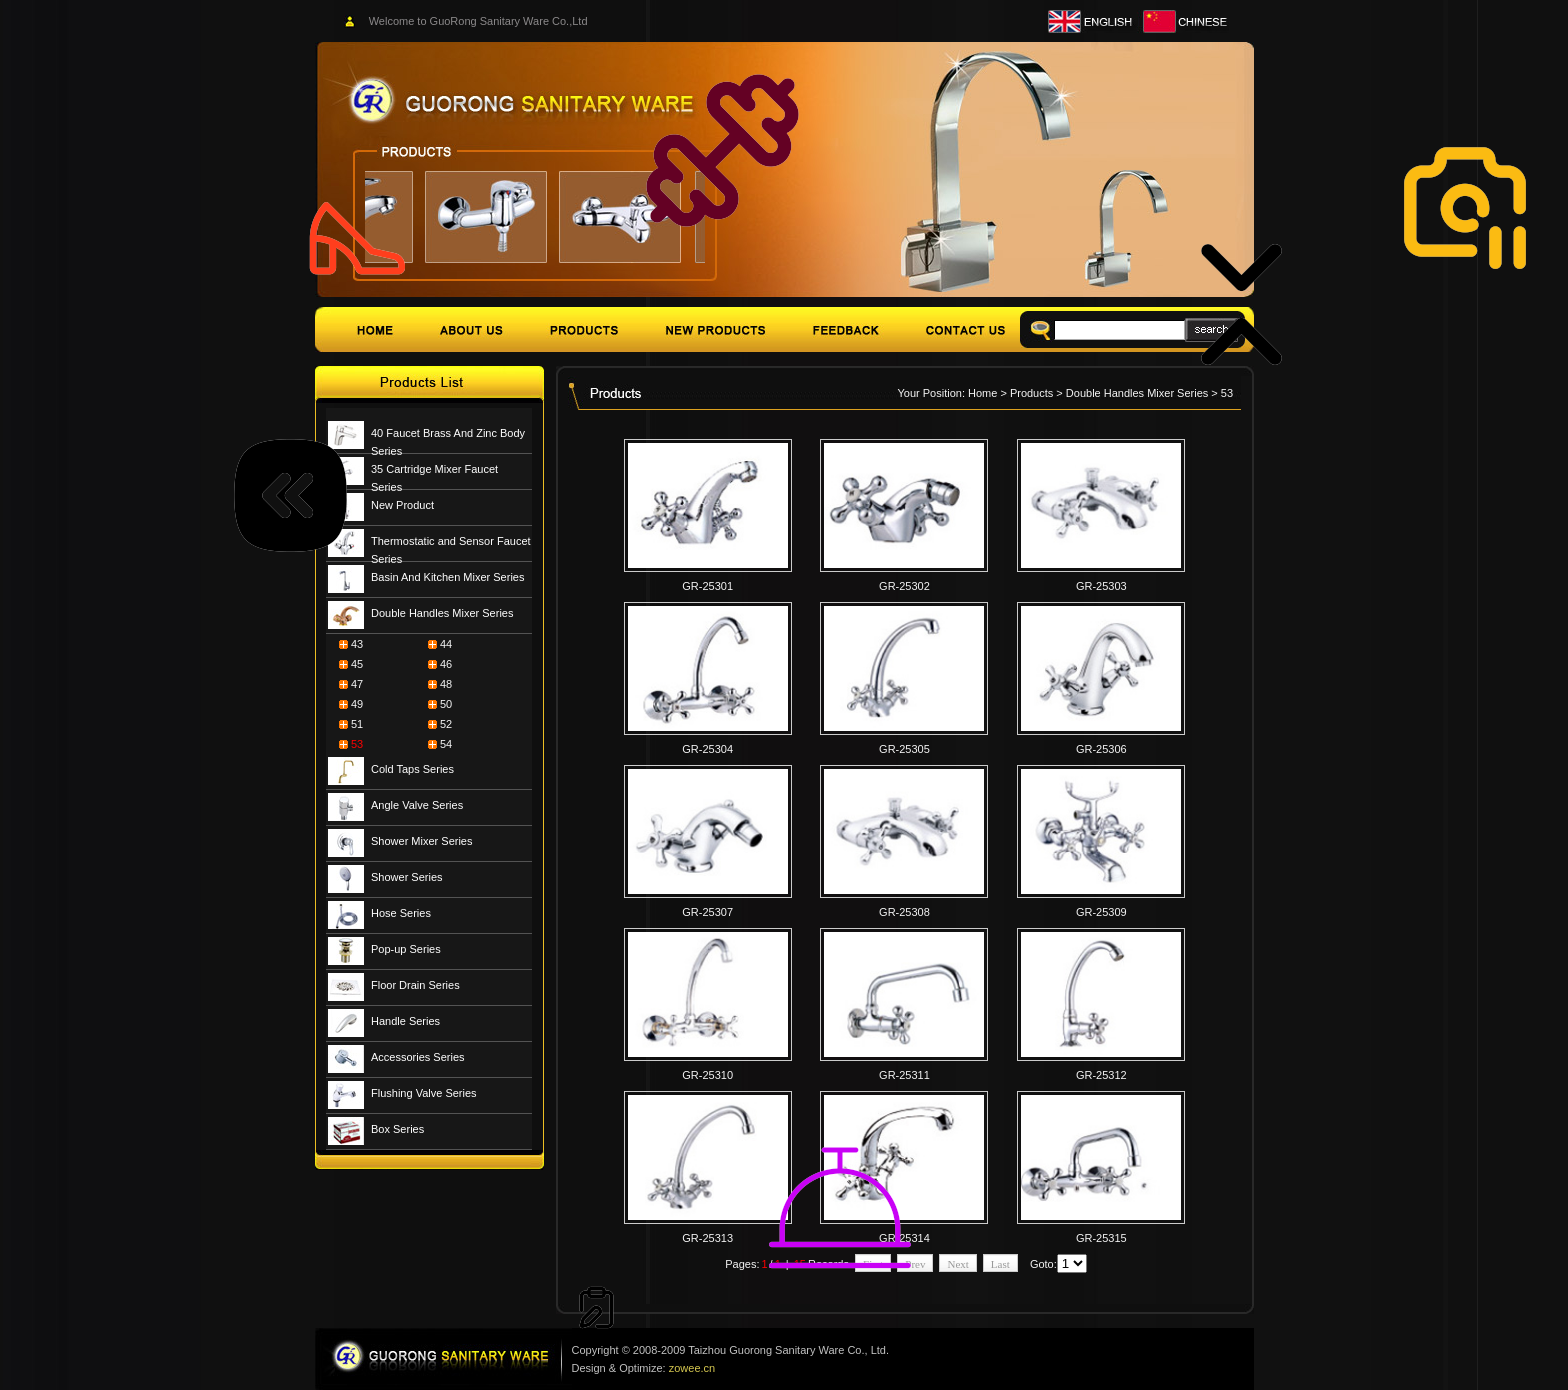  What do you see at coordinates (840, 1213) in the screenshot?
I see `request service or assistance` at bounding box center [840, 1213].